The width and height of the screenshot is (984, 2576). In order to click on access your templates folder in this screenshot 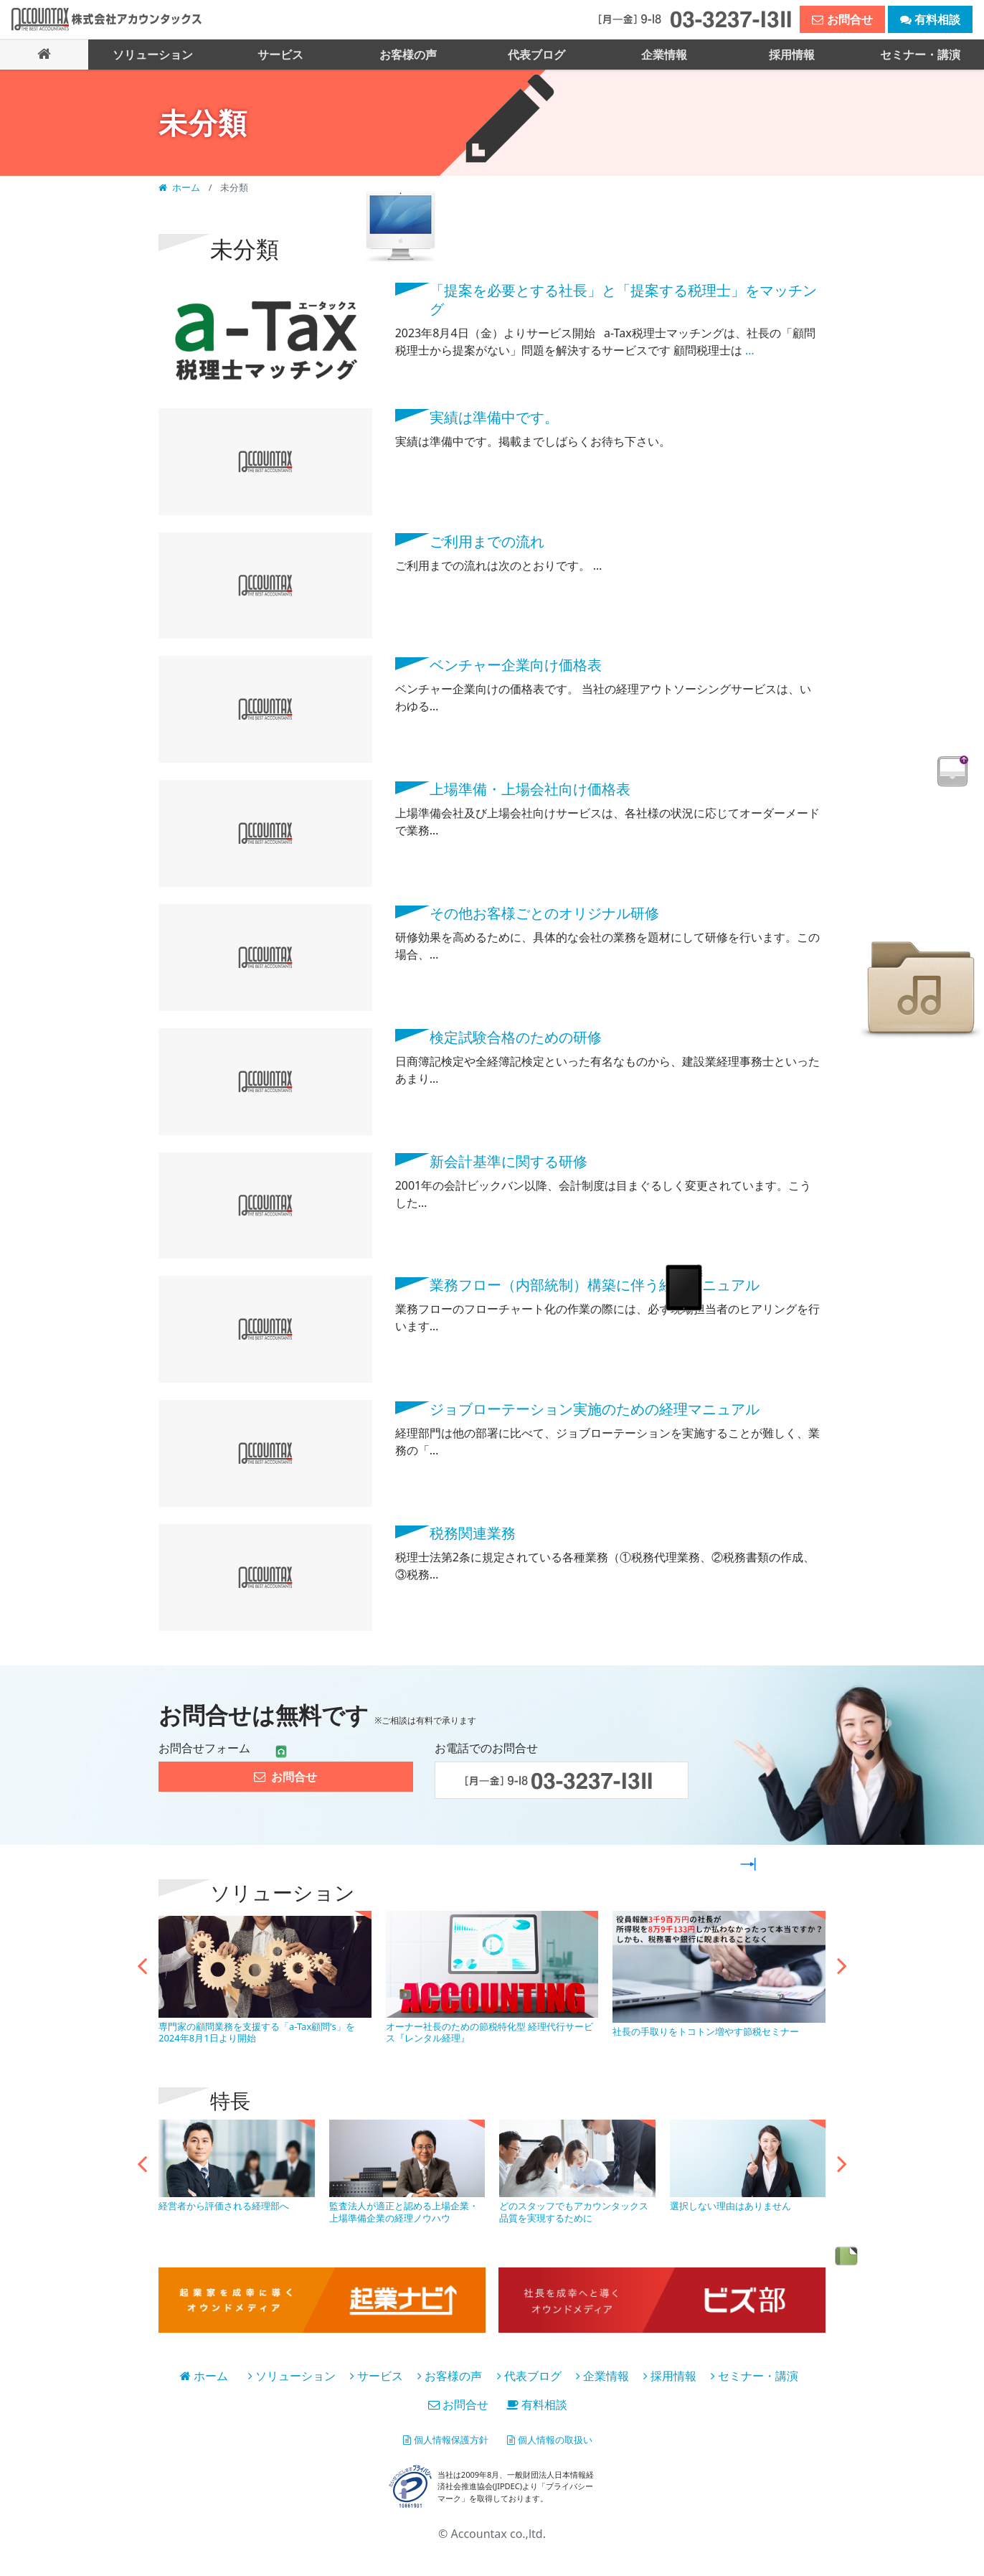, I will do `click(405, 1994)`.